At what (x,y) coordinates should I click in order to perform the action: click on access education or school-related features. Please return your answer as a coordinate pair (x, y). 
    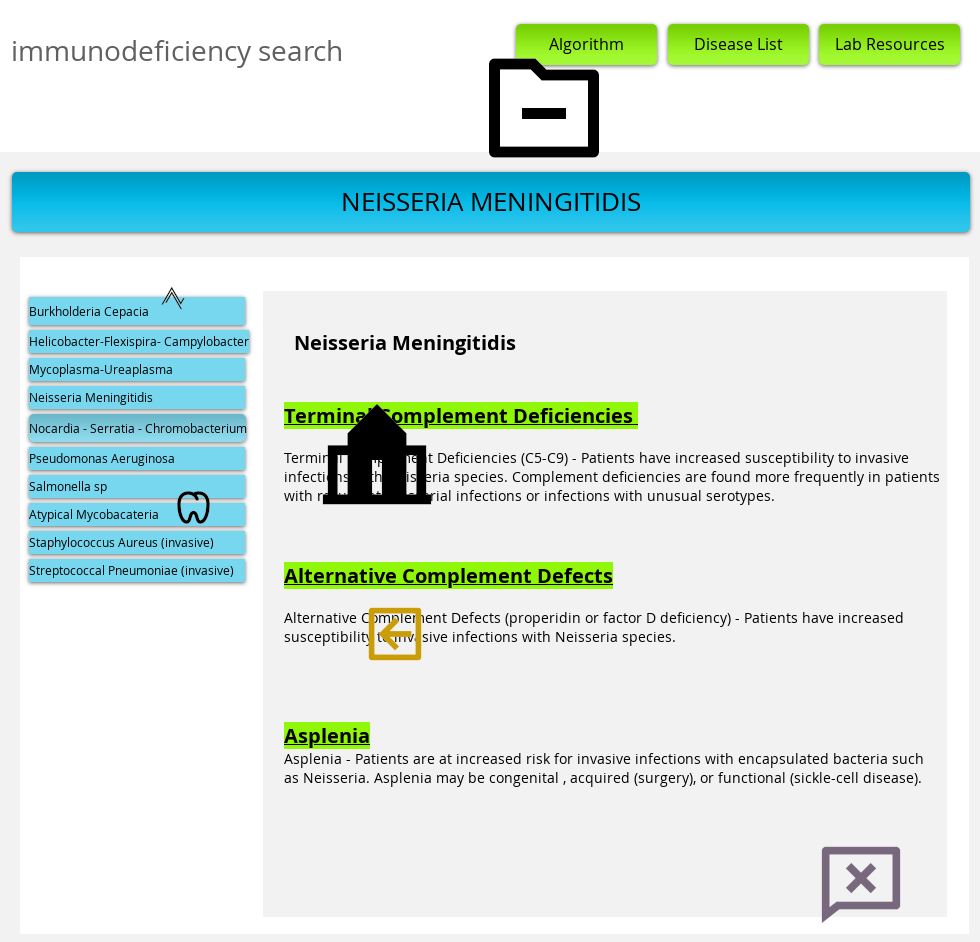
    Looking at the image, I should click on (377, 460).